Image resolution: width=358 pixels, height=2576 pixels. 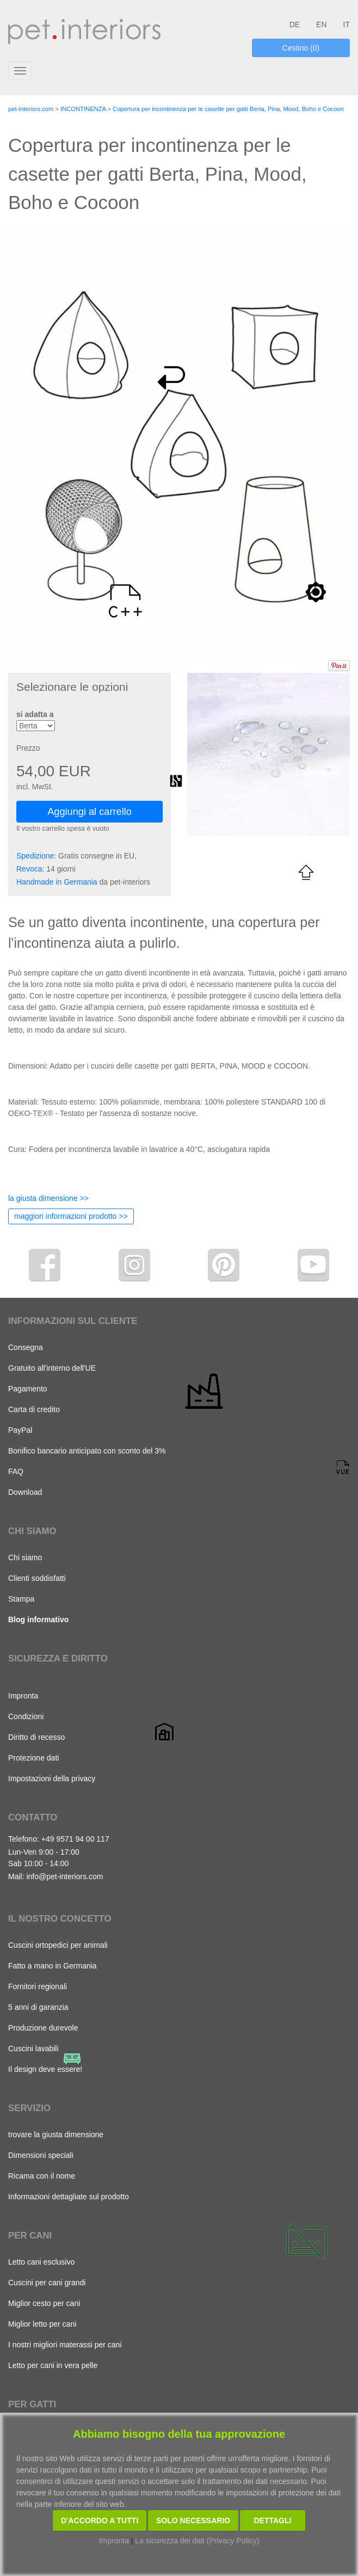 What do you see at coordinates (176, 781) in the screenshot?
I see `access hardware or circuit settings` at bounding box center [176, 781].